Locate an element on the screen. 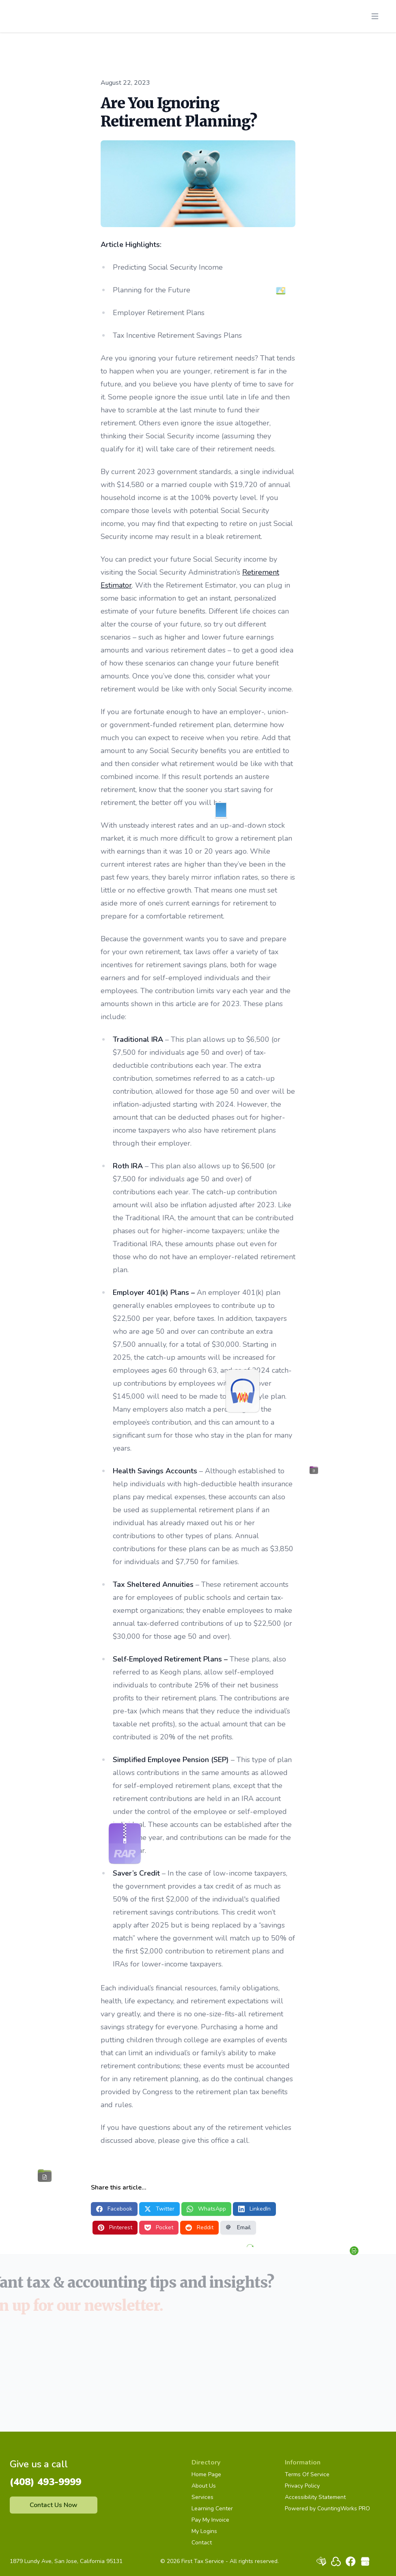  open your templates folder is located at coordinates (314, 1470).